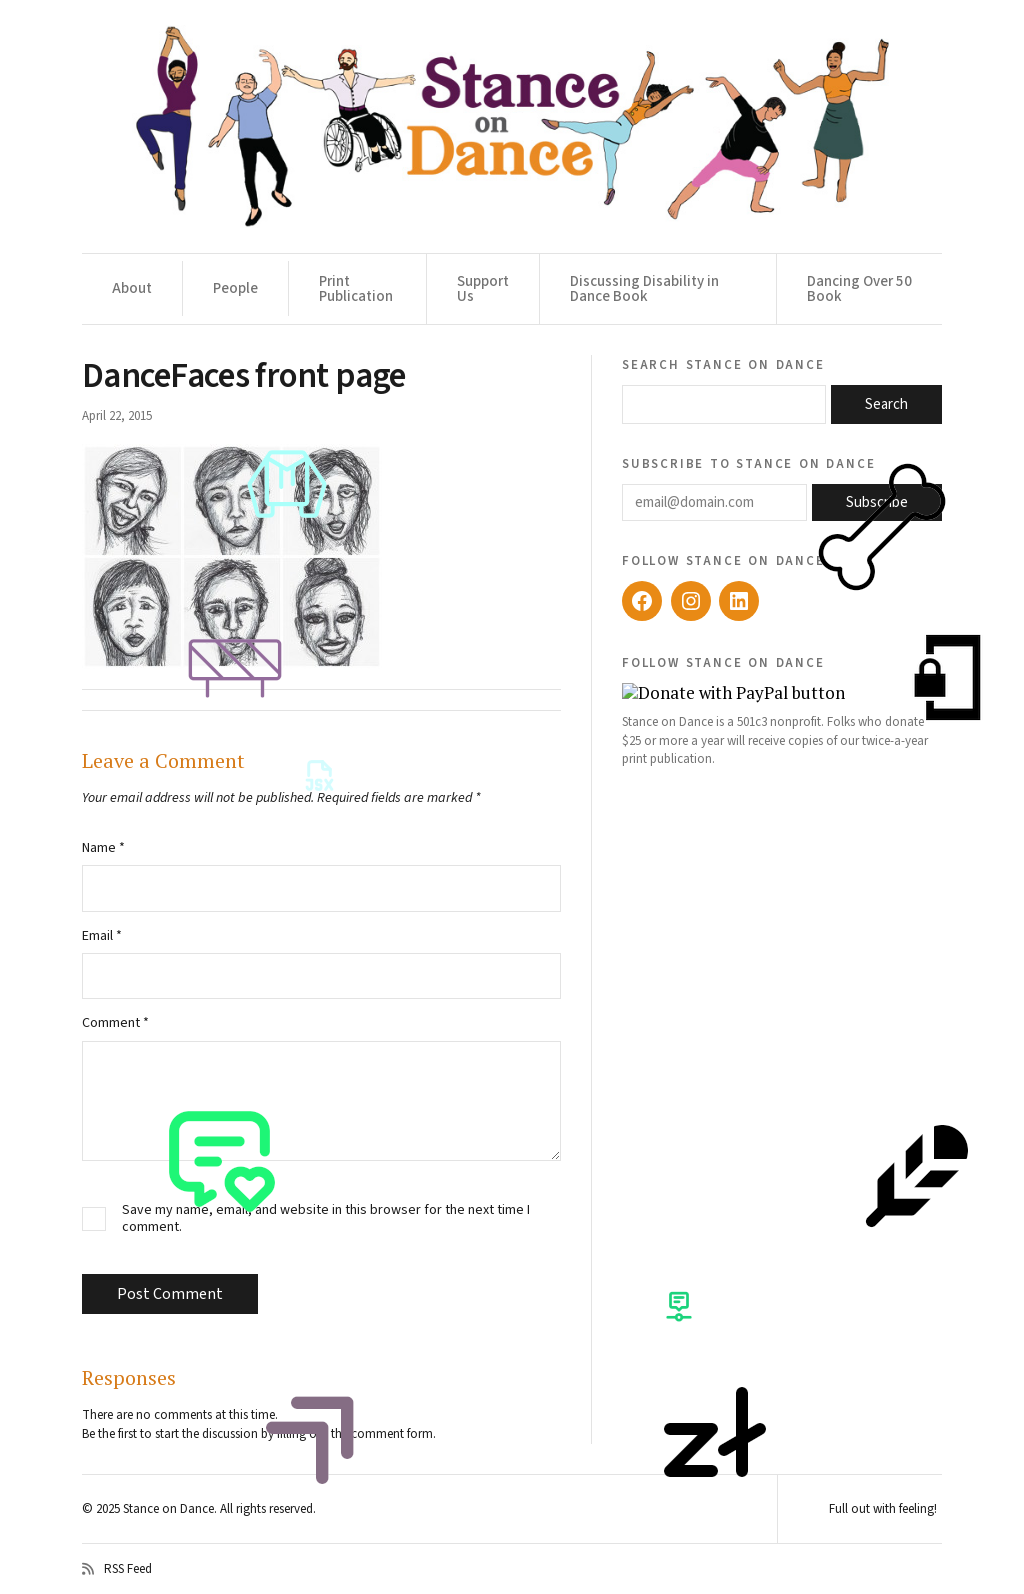  What do you see at coordinates (316, 1434) in the screenshot?
I see `expand content to full screen` at bounding box center [316, 1434].